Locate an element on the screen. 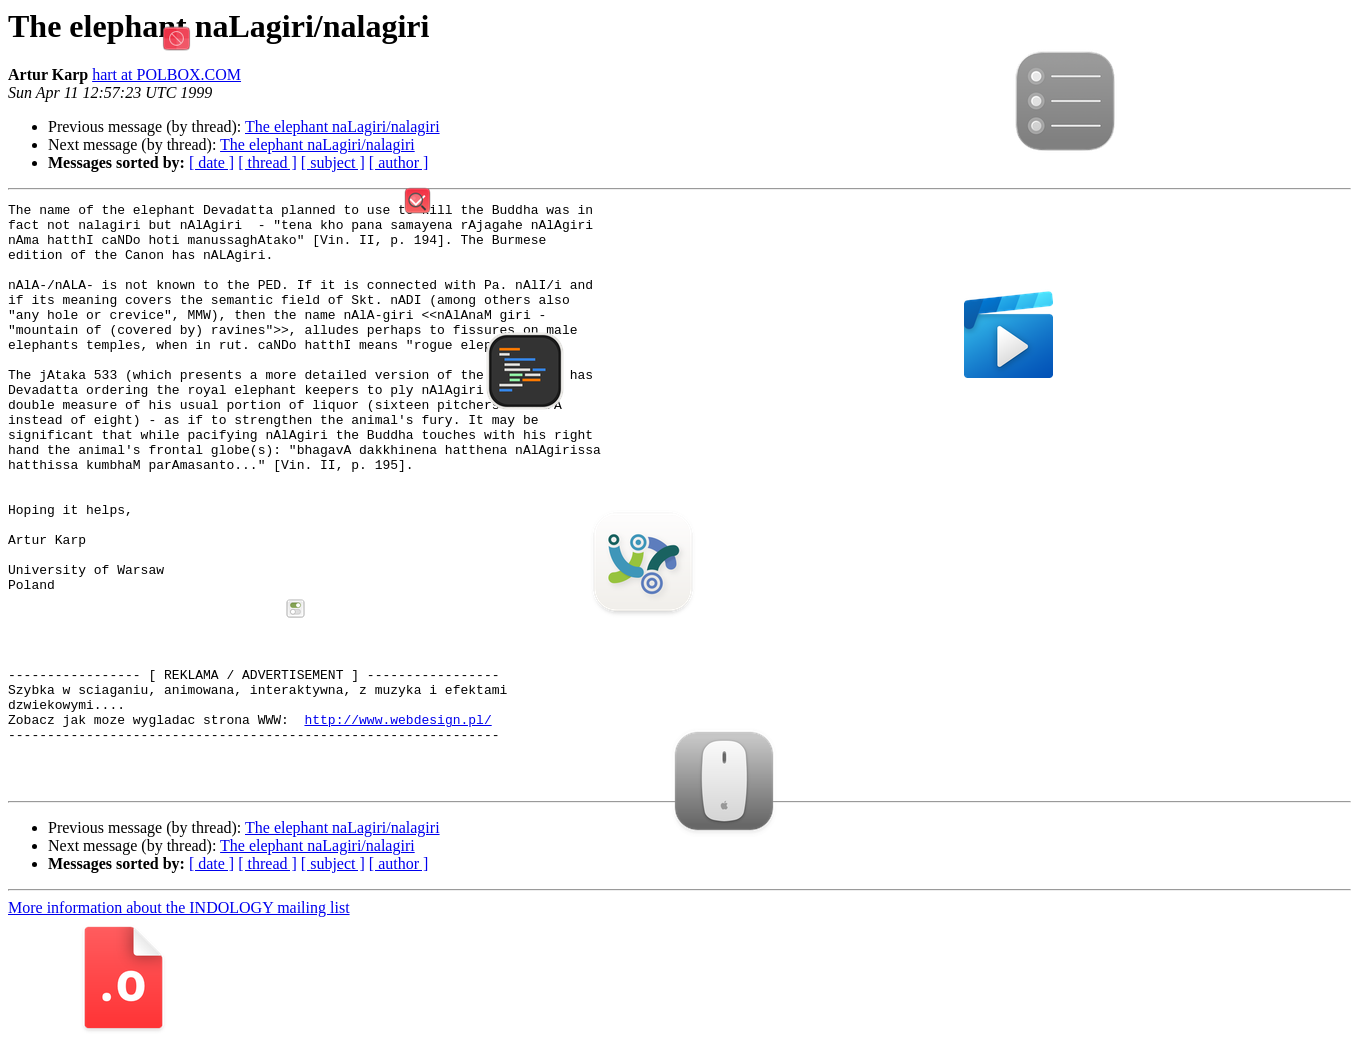  open software development tools is located at coordinates (525, 371).